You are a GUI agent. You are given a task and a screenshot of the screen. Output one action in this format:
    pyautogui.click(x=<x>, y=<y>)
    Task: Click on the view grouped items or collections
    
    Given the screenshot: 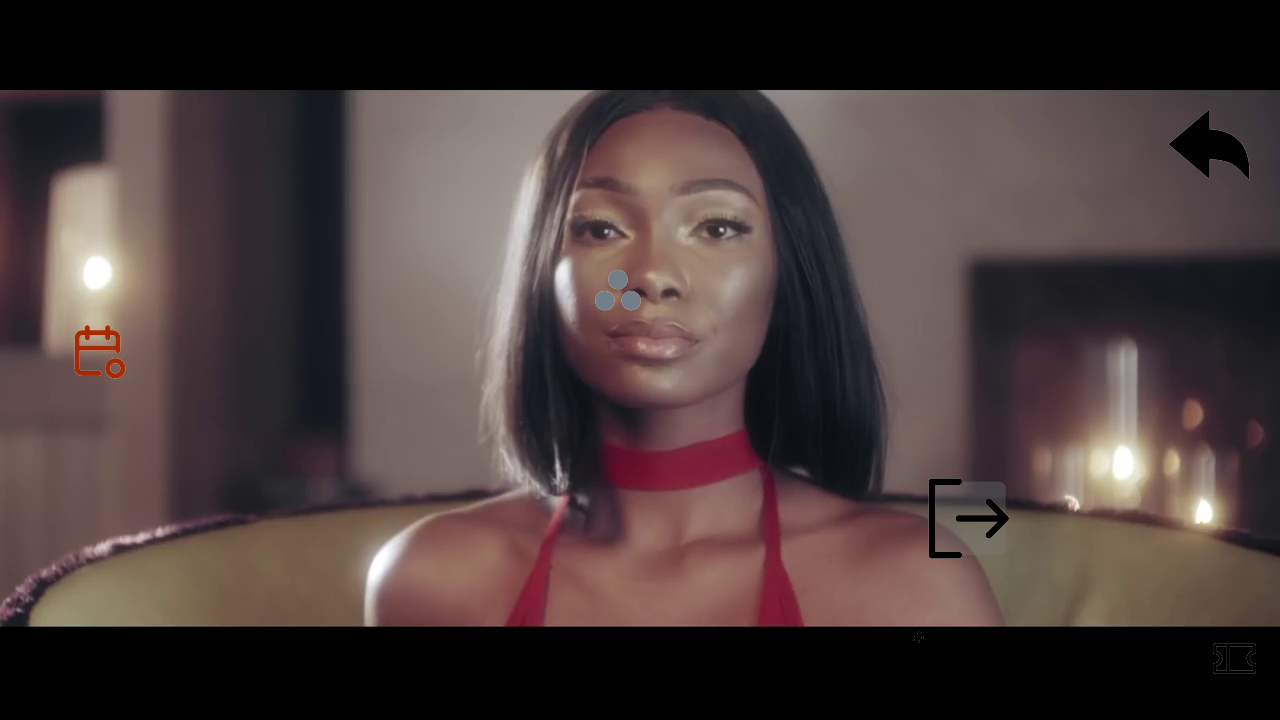 What is the action you would take?
    pyautogui.click(x=618, y=291)
    